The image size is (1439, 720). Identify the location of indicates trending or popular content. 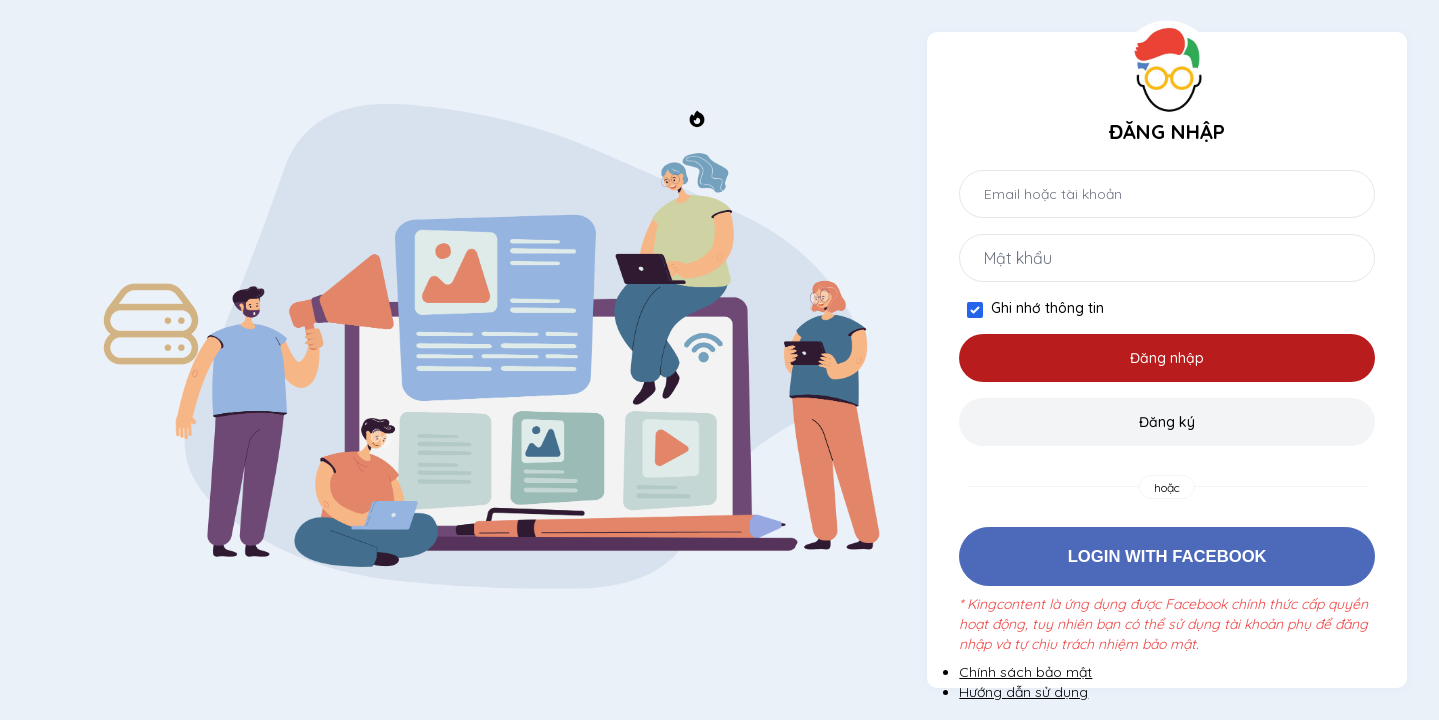
(697, 119).